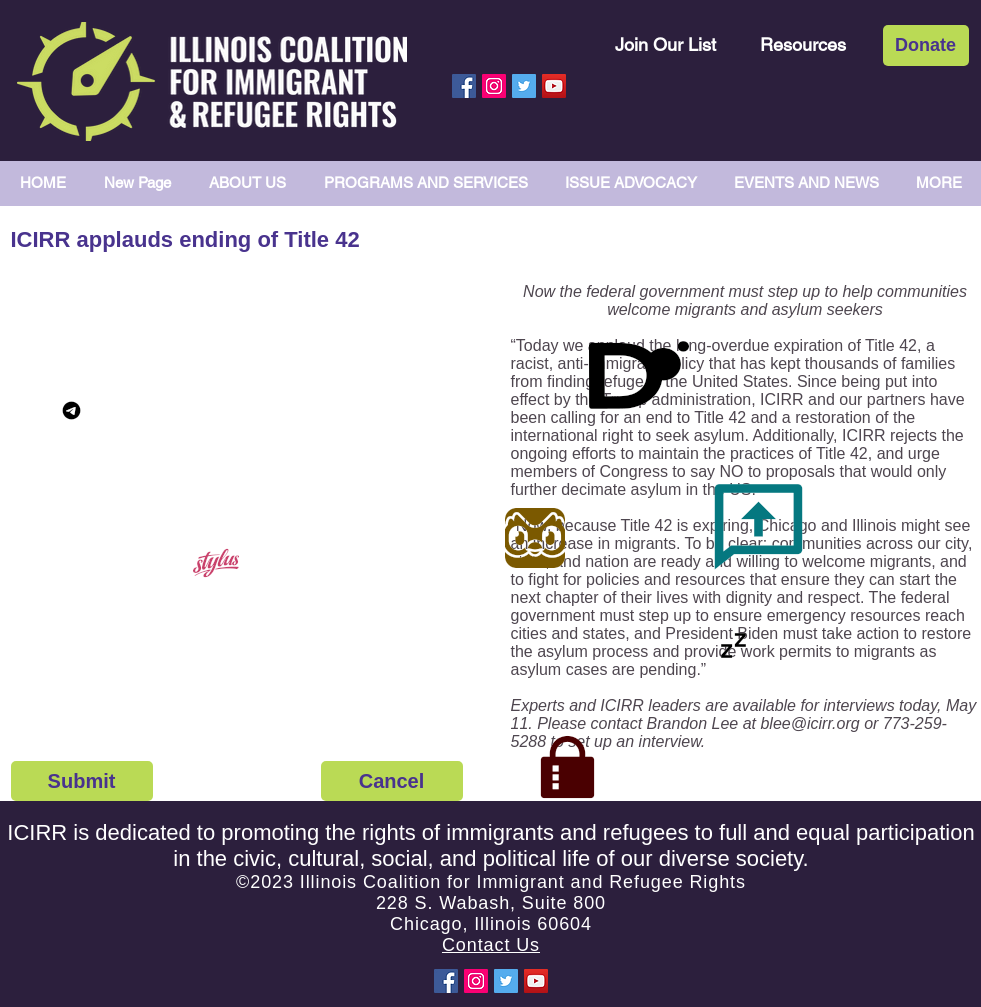 This screenshot has height=1007, width=981. Describe the element at coordinates (535, 538) in the screenshot. I see `open the duolingo language learning app` at that location.